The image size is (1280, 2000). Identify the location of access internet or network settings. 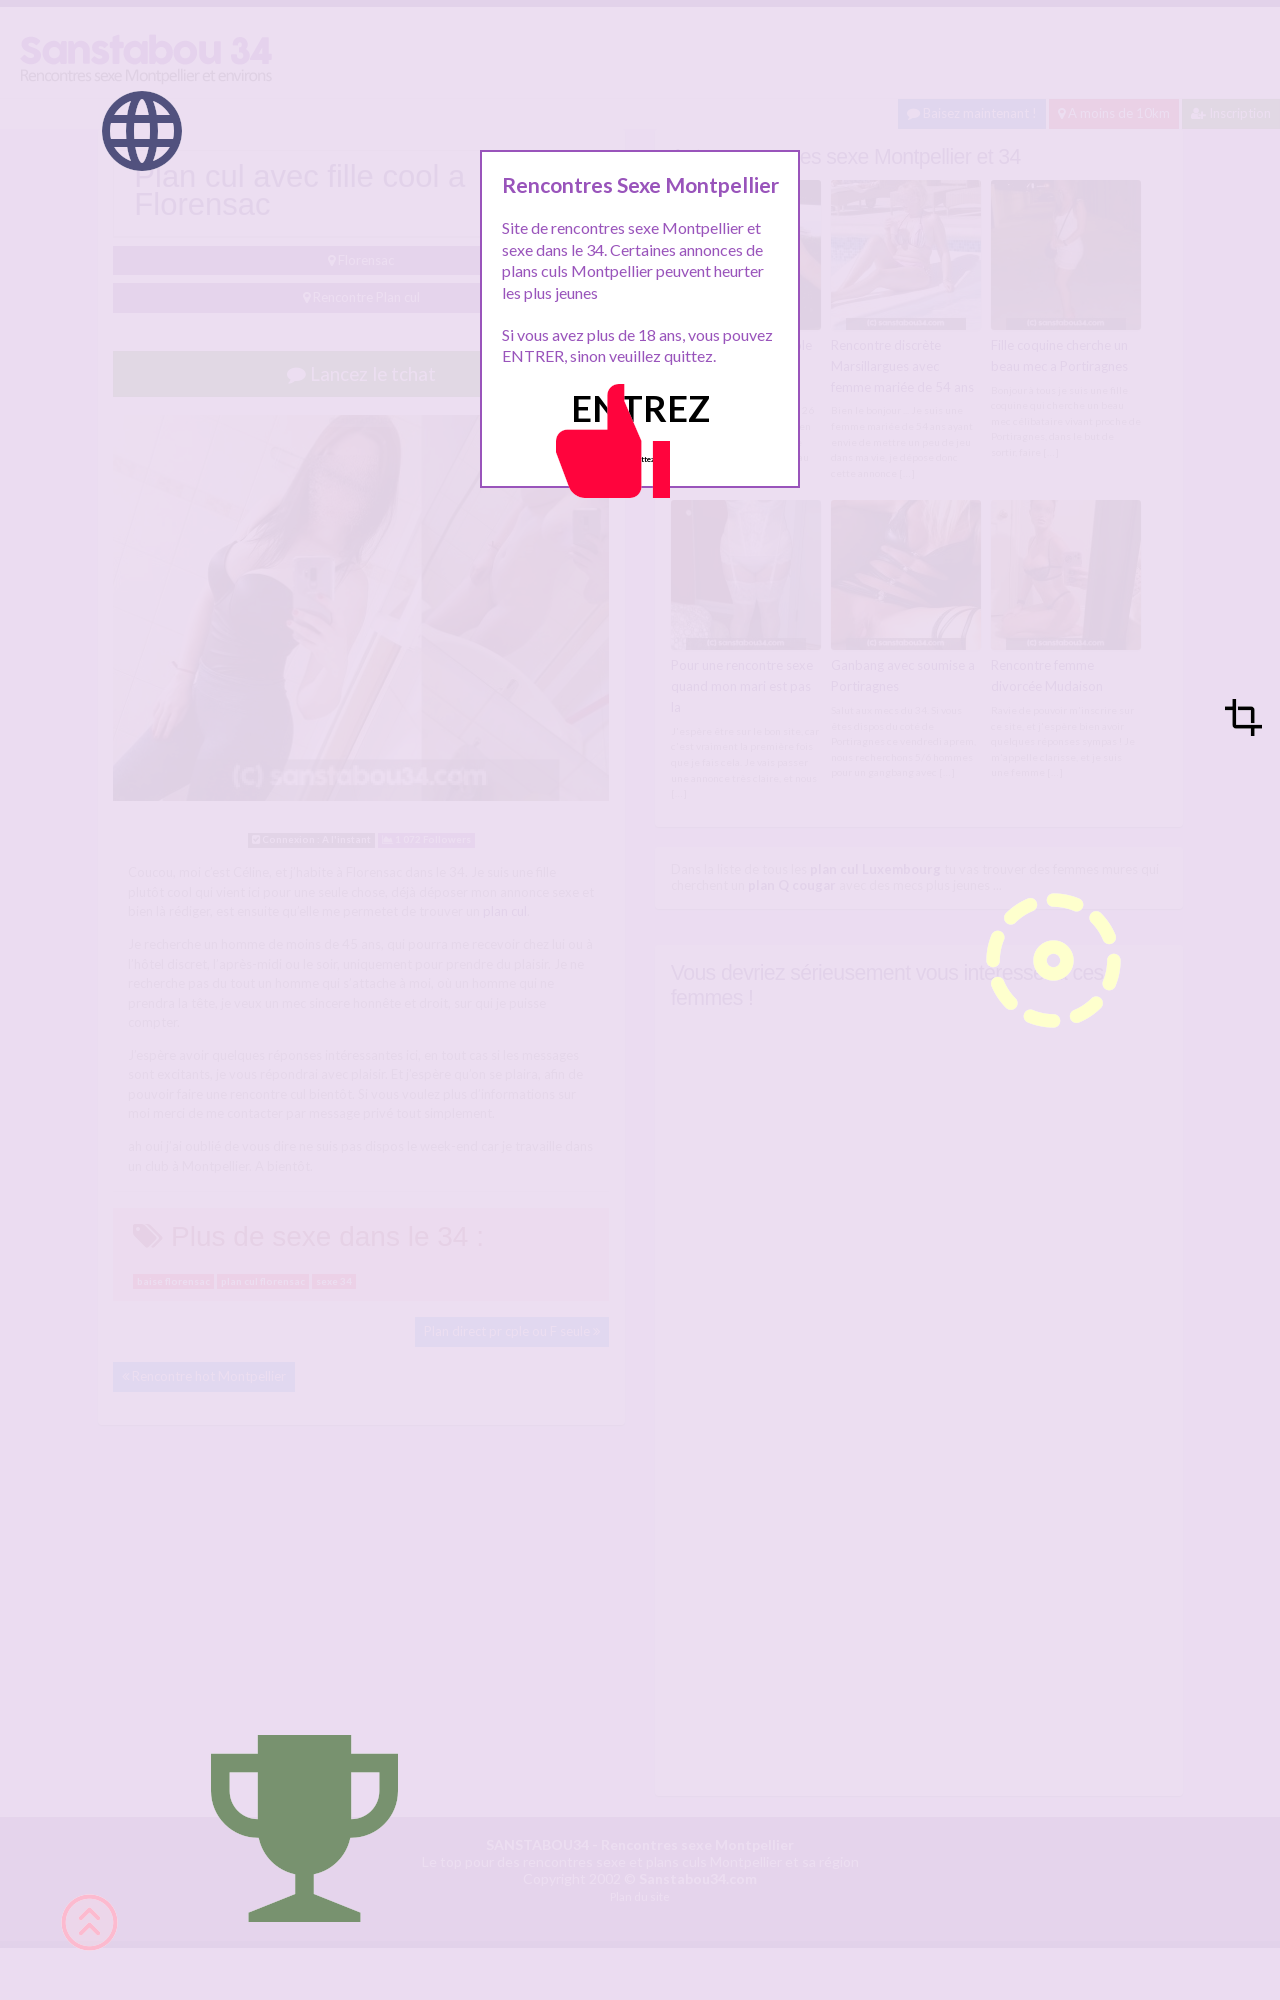
(142, 131).